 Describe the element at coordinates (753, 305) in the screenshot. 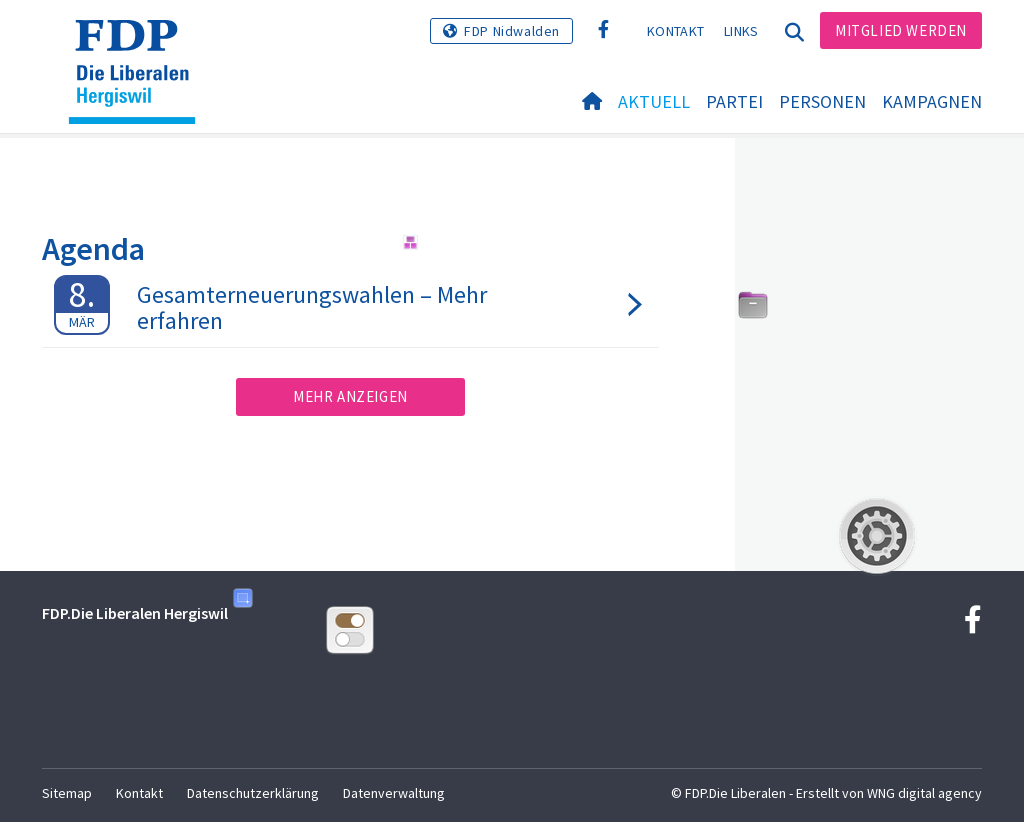

I see `open the file manager` at that location.